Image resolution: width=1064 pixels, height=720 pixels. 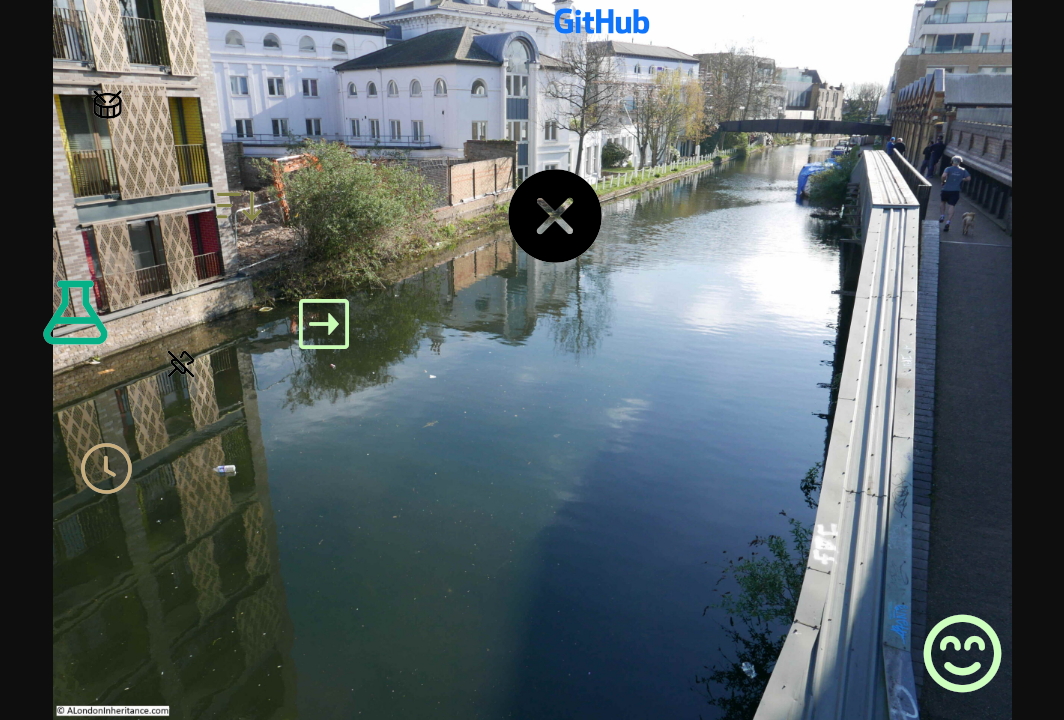 What do you see at coordinates (107, 104) in the screenshot?
I see `access music or audio tools` at bounding box center [107, 104].